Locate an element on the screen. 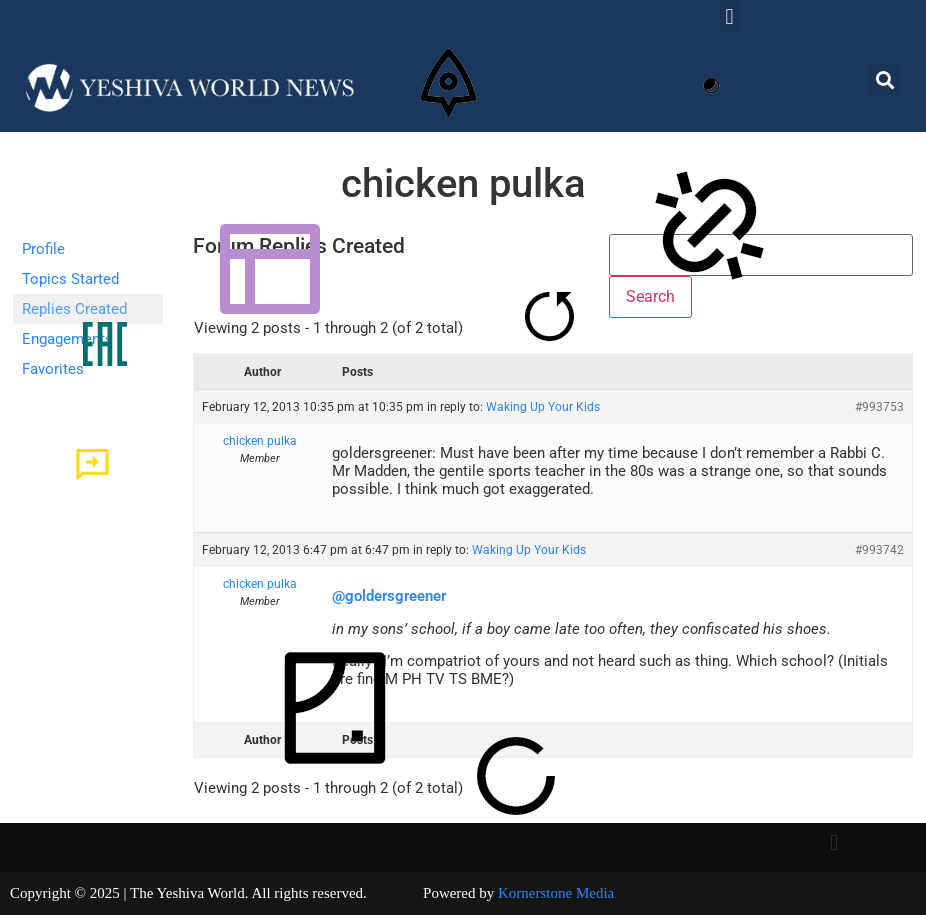  launch or explore a space-themed app is located at coordinates (448, 81).